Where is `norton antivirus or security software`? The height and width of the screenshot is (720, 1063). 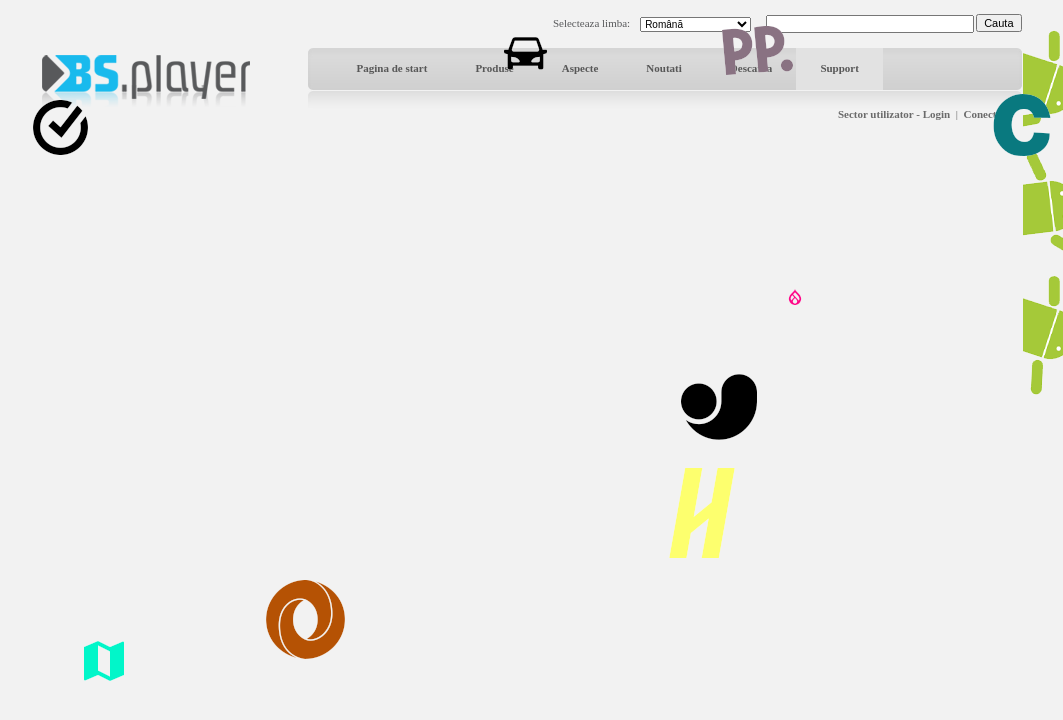
norton antivirus or security software is located at coordinates (60, 127).